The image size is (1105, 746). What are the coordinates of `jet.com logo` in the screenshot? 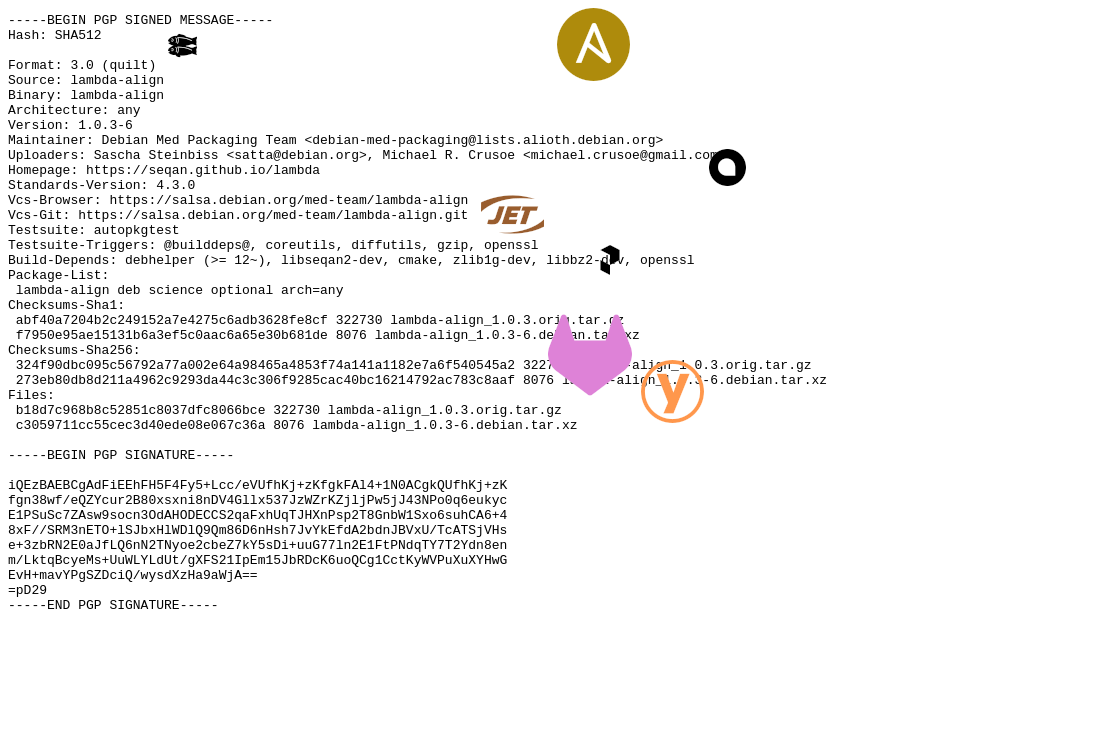 It's located at (512, 214).